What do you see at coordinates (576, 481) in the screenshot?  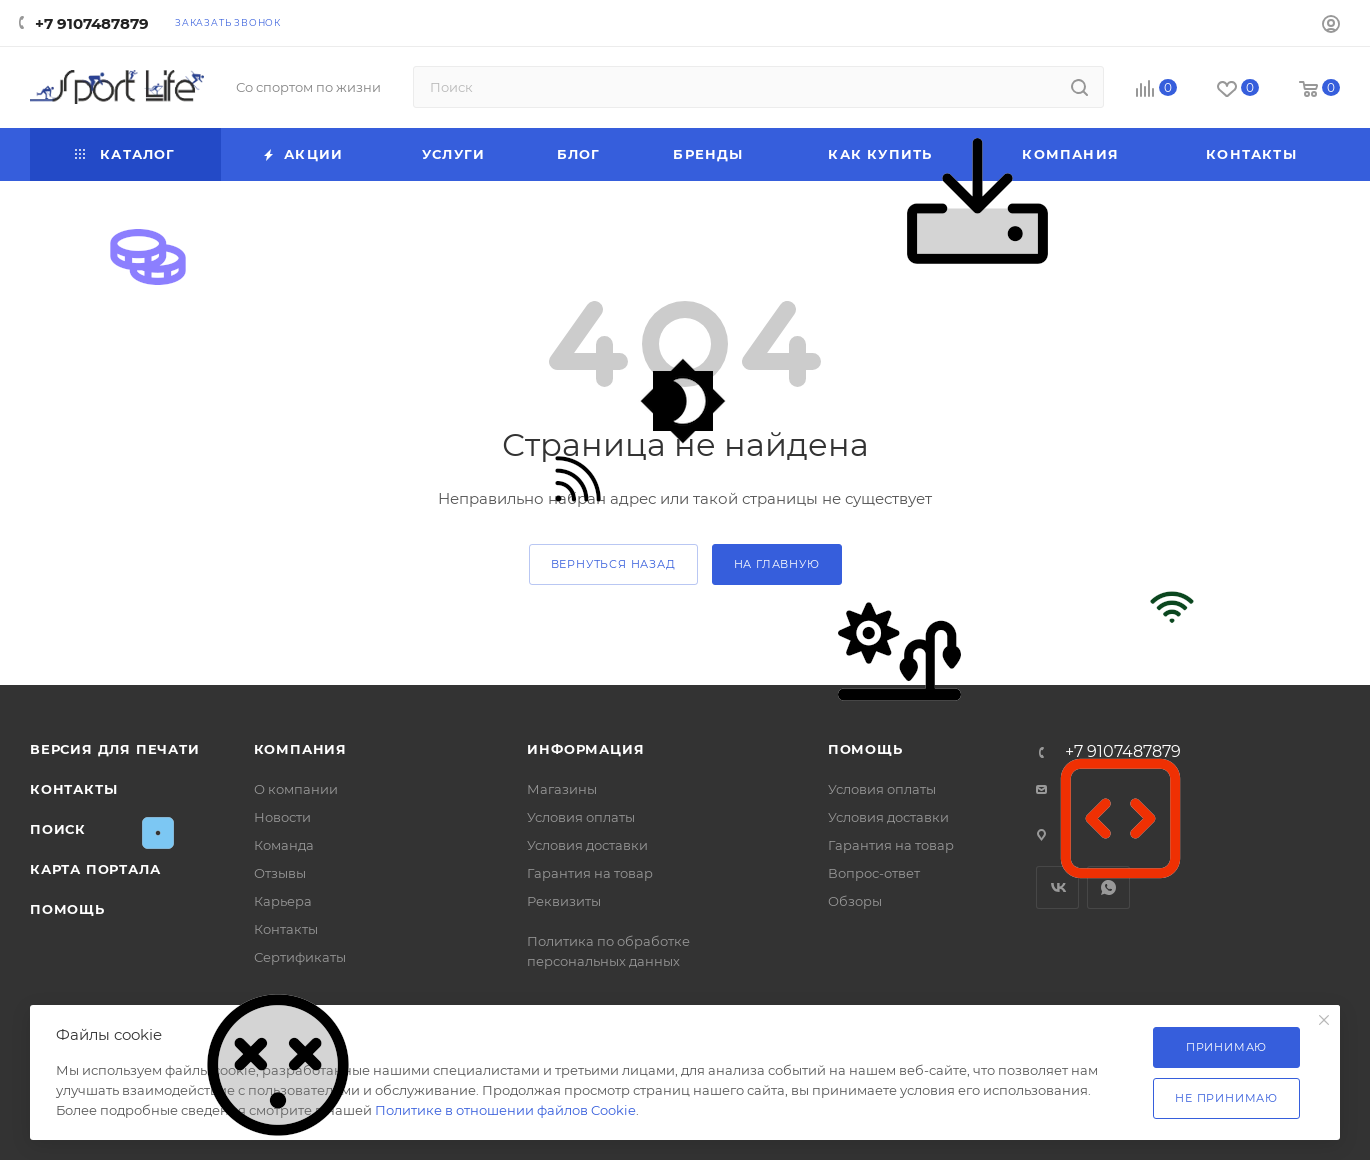 I see `subscribe to RSS feed` at bounding box center [576, 481].